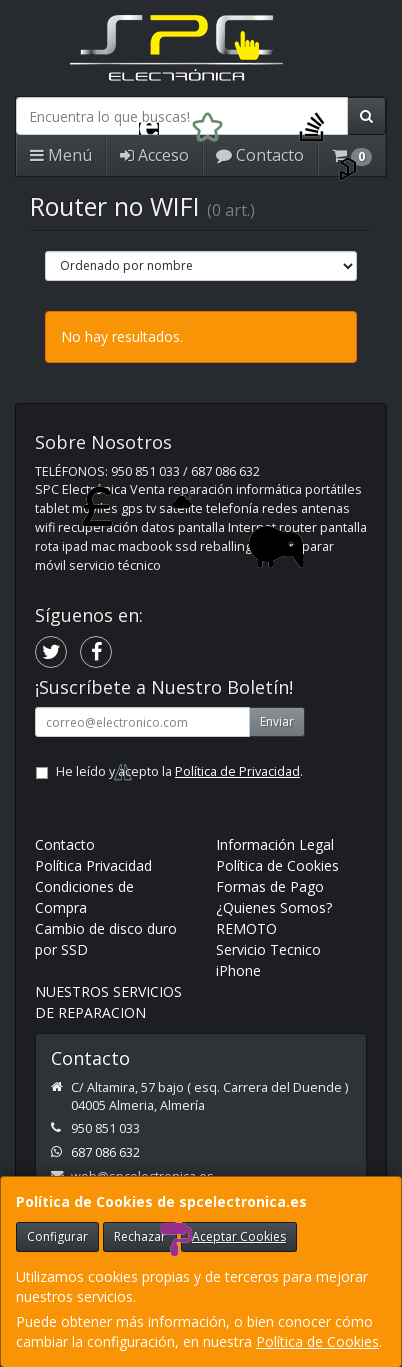 The height and width of the screenshot is (1367, 402). What do you see at coordinates (123, 773) in the screenshot?
I see `flip image horizontally` at bounding box center [123, 773].